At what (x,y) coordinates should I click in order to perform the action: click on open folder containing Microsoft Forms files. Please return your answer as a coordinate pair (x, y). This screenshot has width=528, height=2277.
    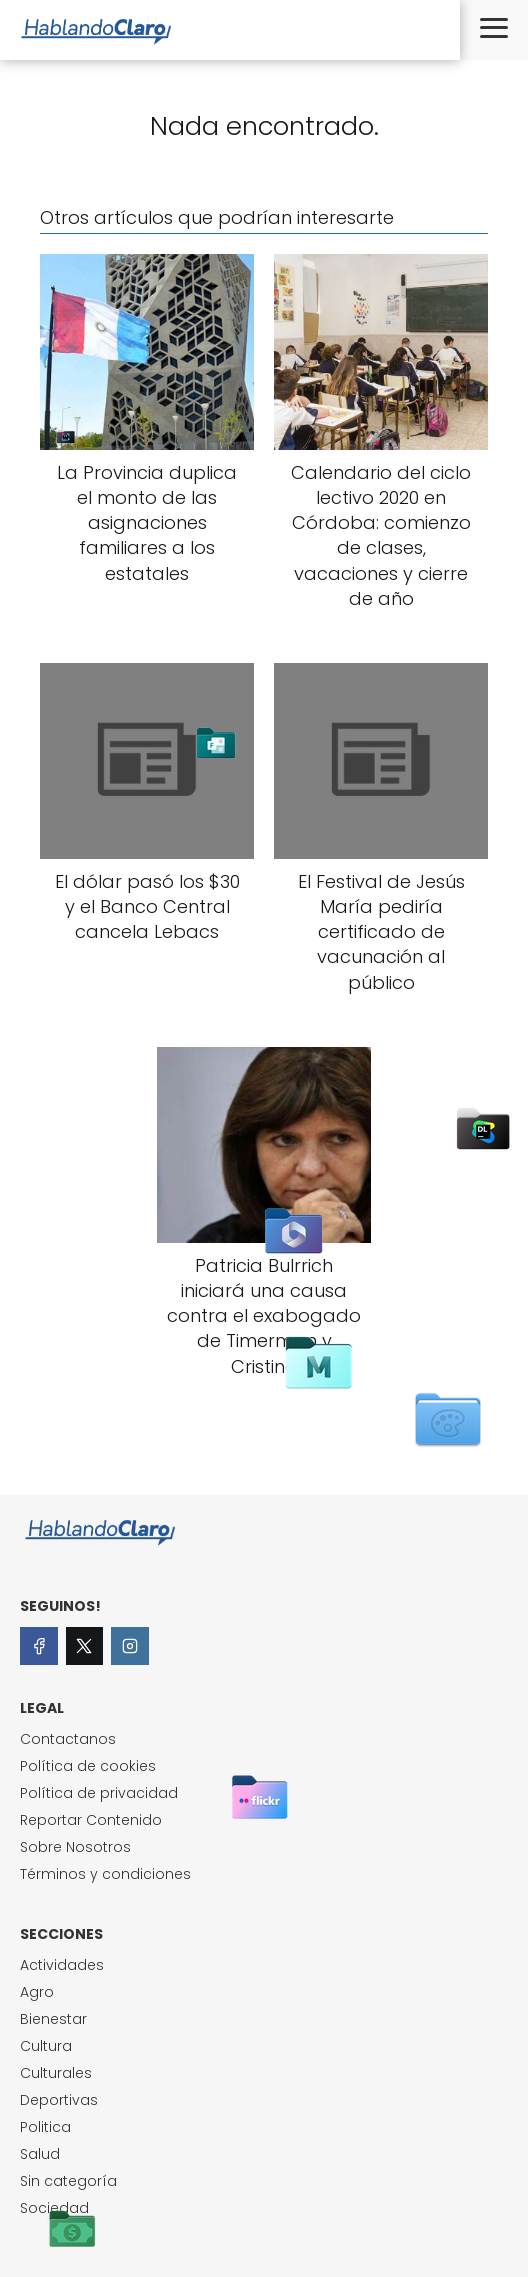
    Looking at the image, I should click on (216, 744).